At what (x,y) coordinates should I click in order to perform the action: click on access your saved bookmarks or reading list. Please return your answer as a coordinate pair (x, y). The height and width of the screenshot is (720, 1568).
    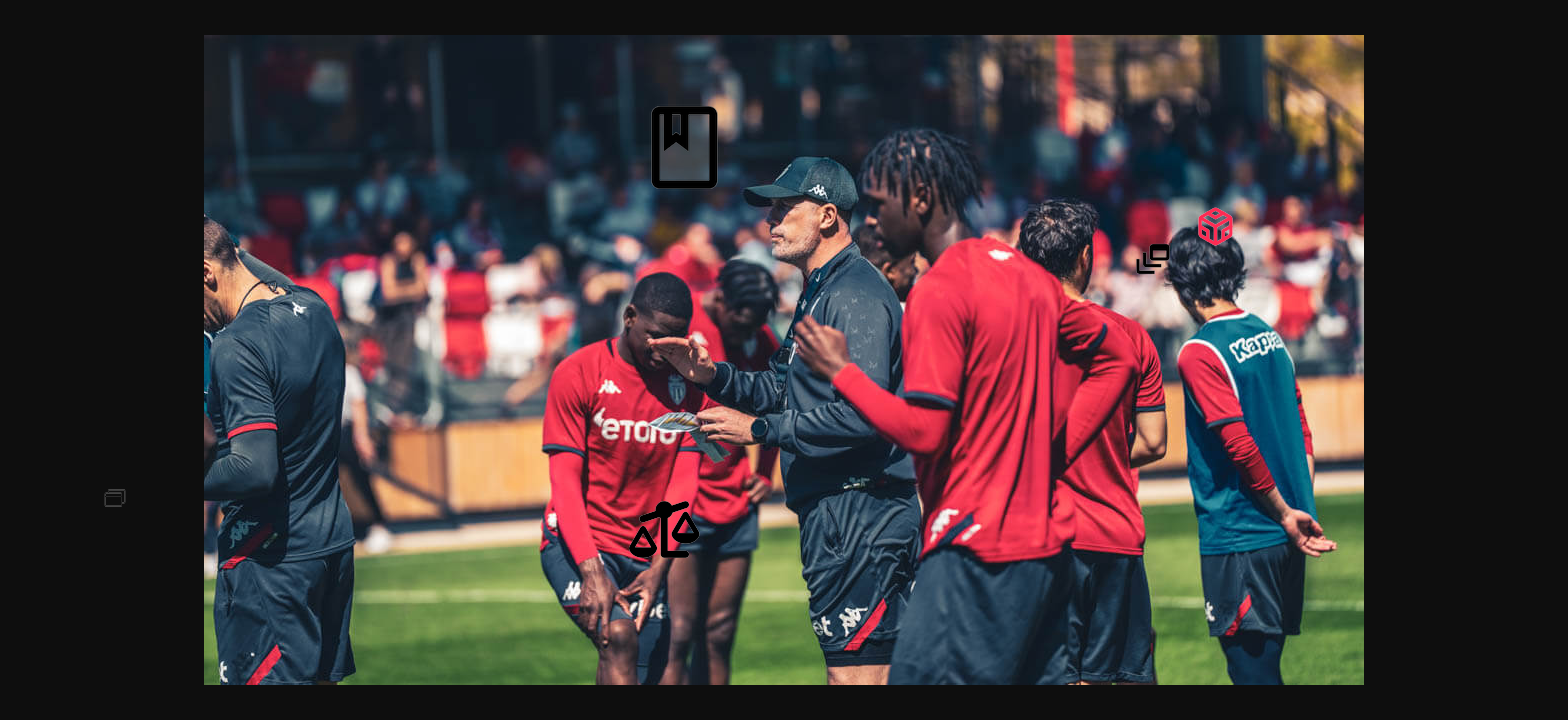
    Looking at the image, I should click on (684, 147).